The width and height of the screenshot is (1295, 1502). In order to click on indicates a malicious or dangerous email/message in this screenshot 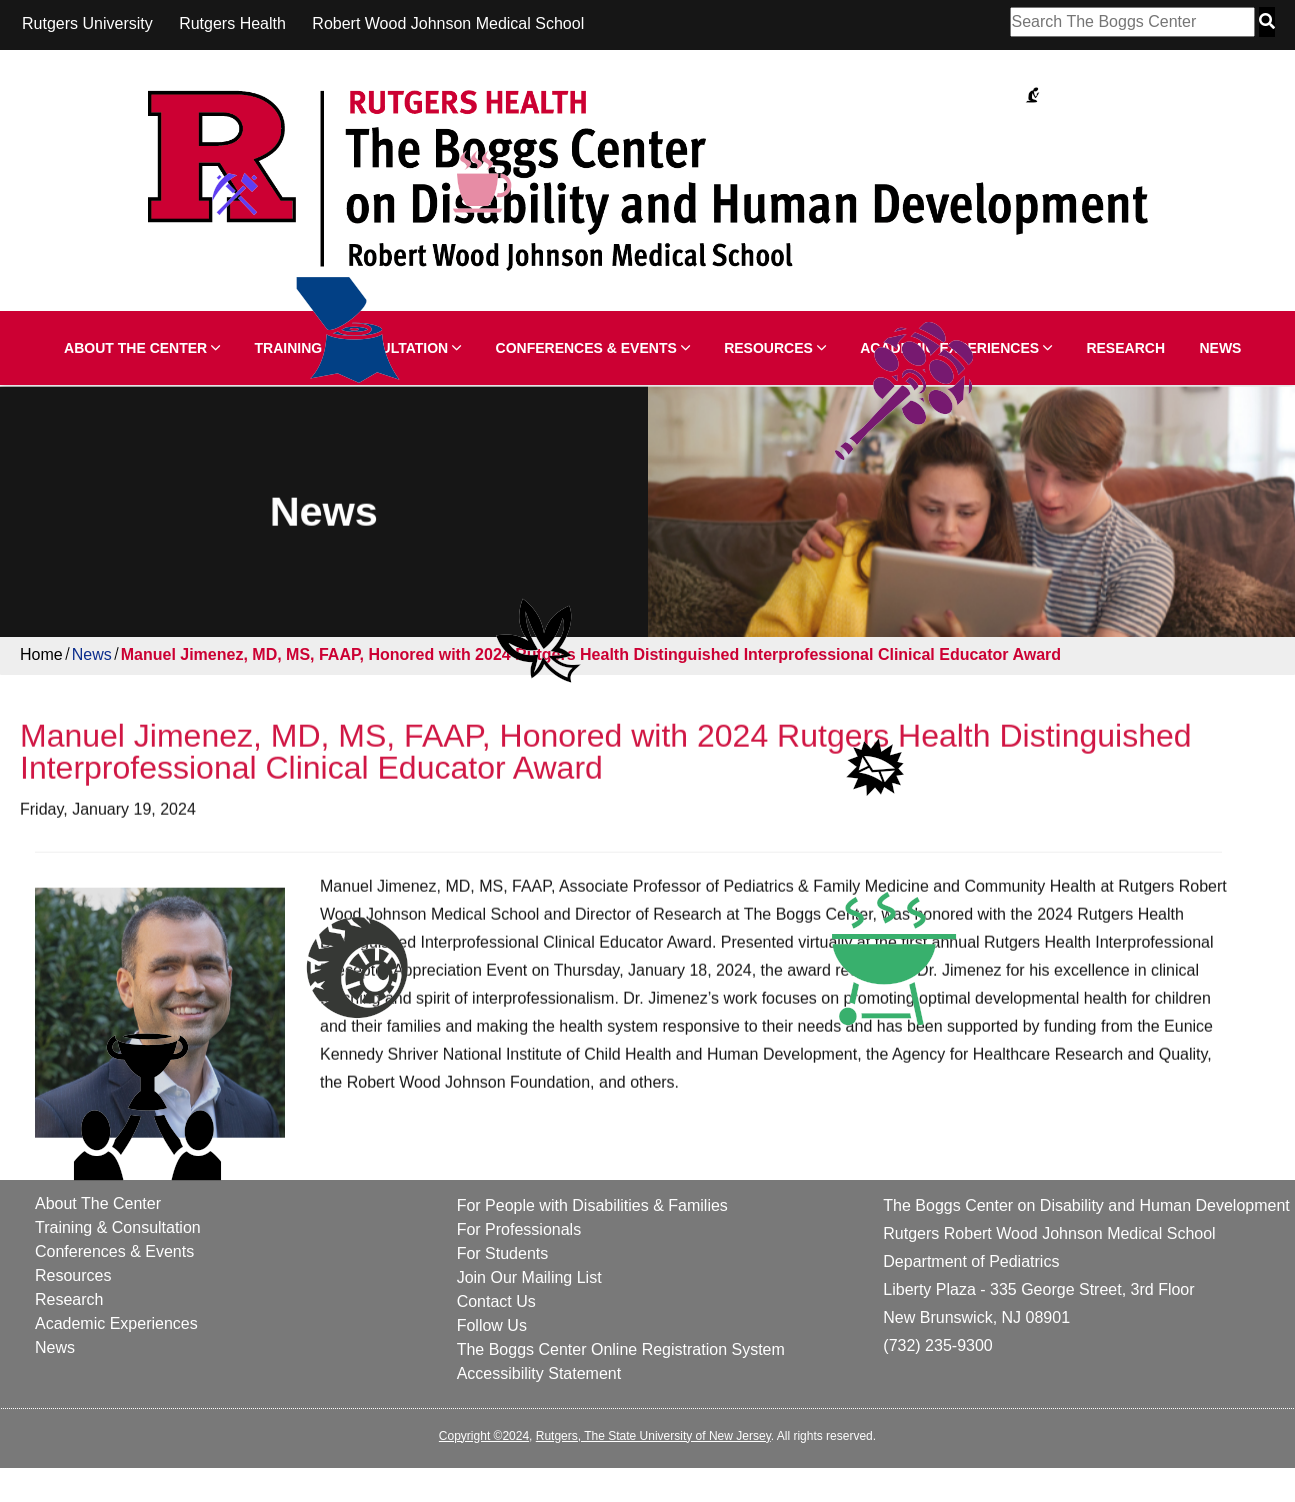, I will do `click(875, 767)`.